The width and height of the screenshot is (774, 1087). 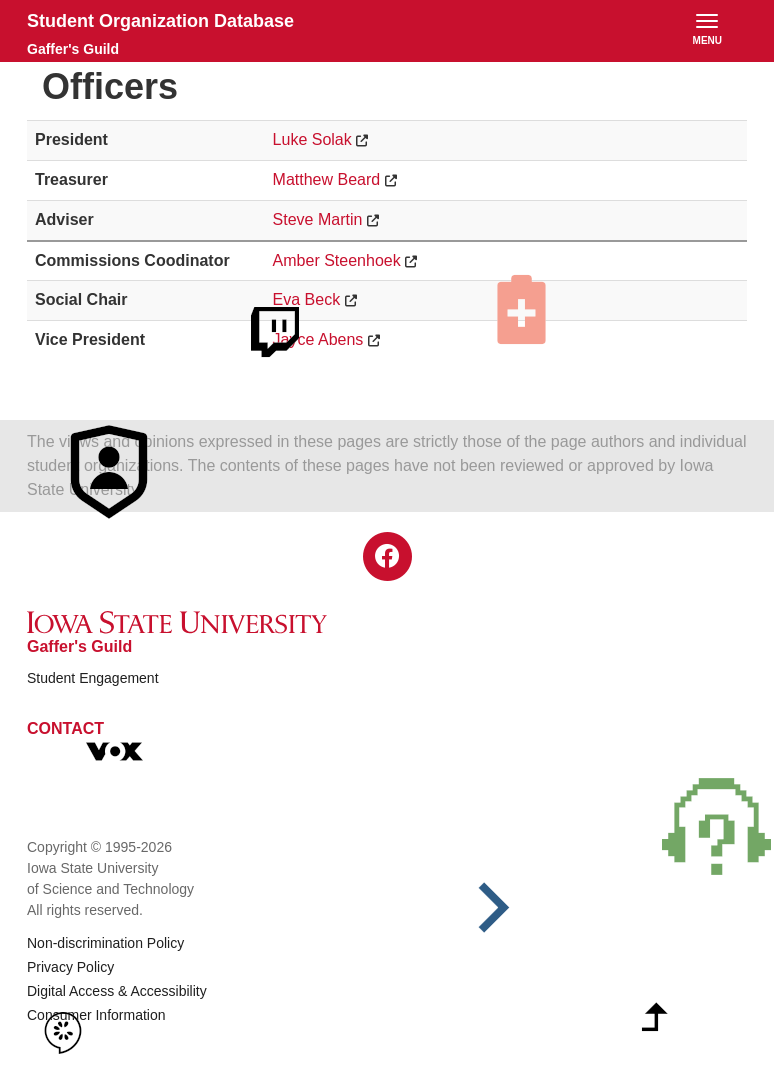 What do you see at coordinates (654, 1018) in the screenshot?
I see `turn right then continue forward` at bounding box center [654, 1018].